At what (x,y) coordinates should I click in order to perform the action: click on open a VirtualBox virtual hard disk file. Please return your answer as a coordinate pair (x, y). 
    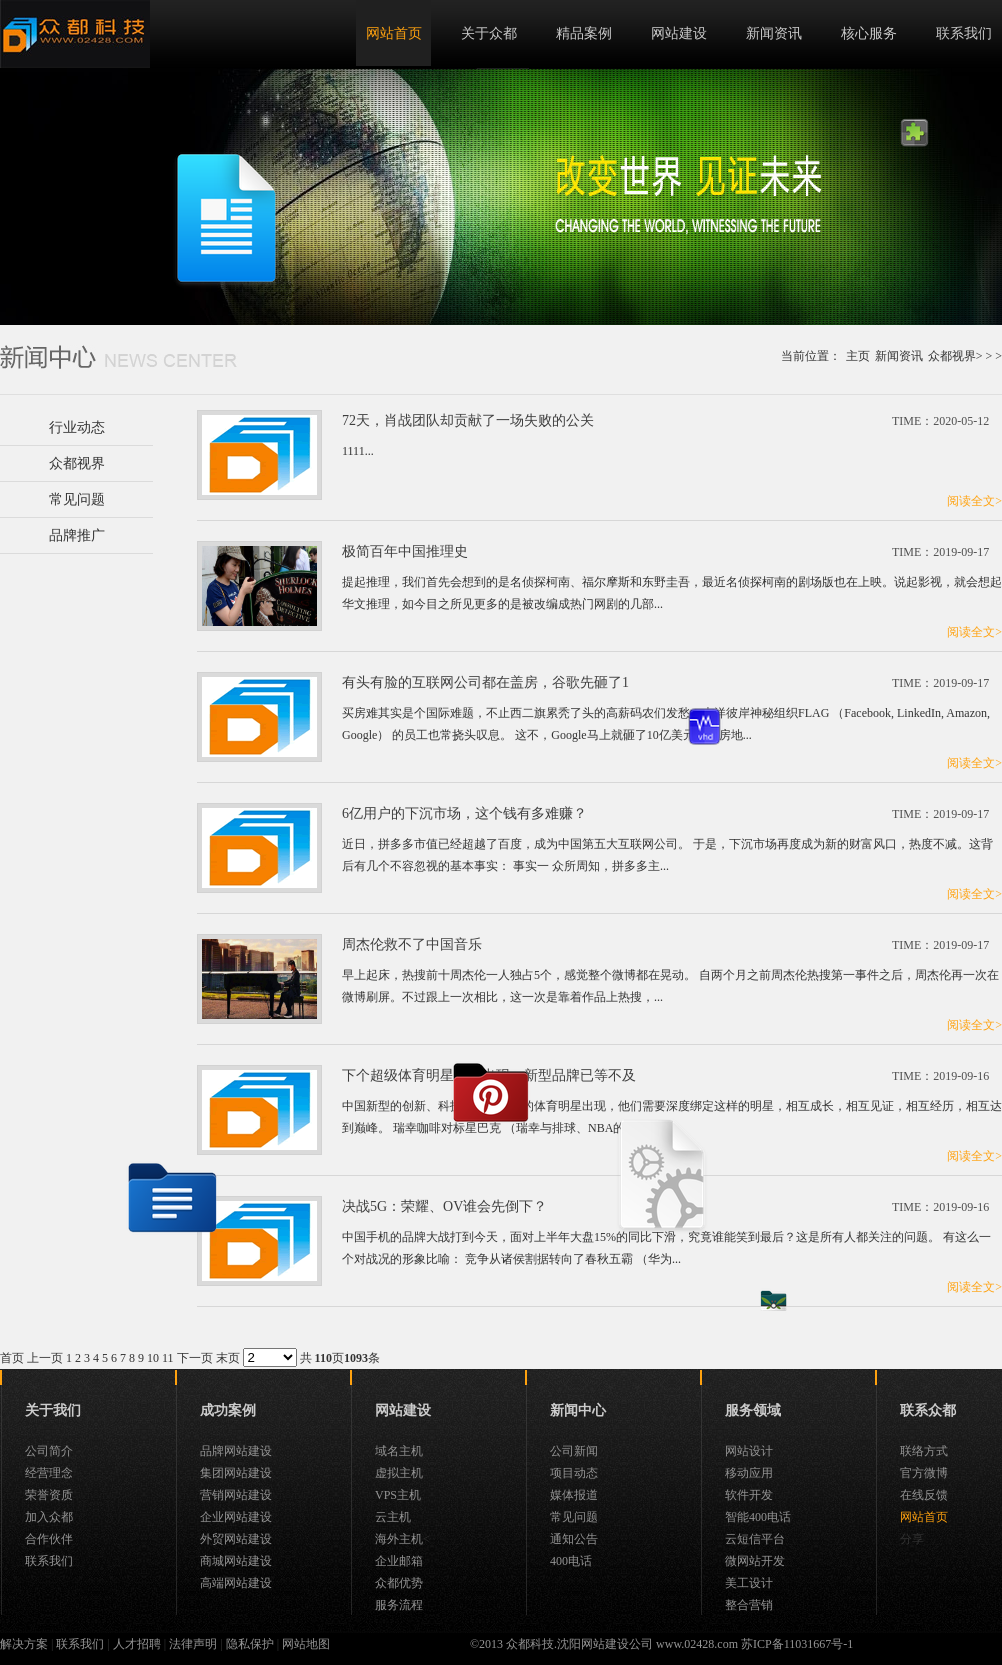
    Looking at the image, I should click on (704, 726).